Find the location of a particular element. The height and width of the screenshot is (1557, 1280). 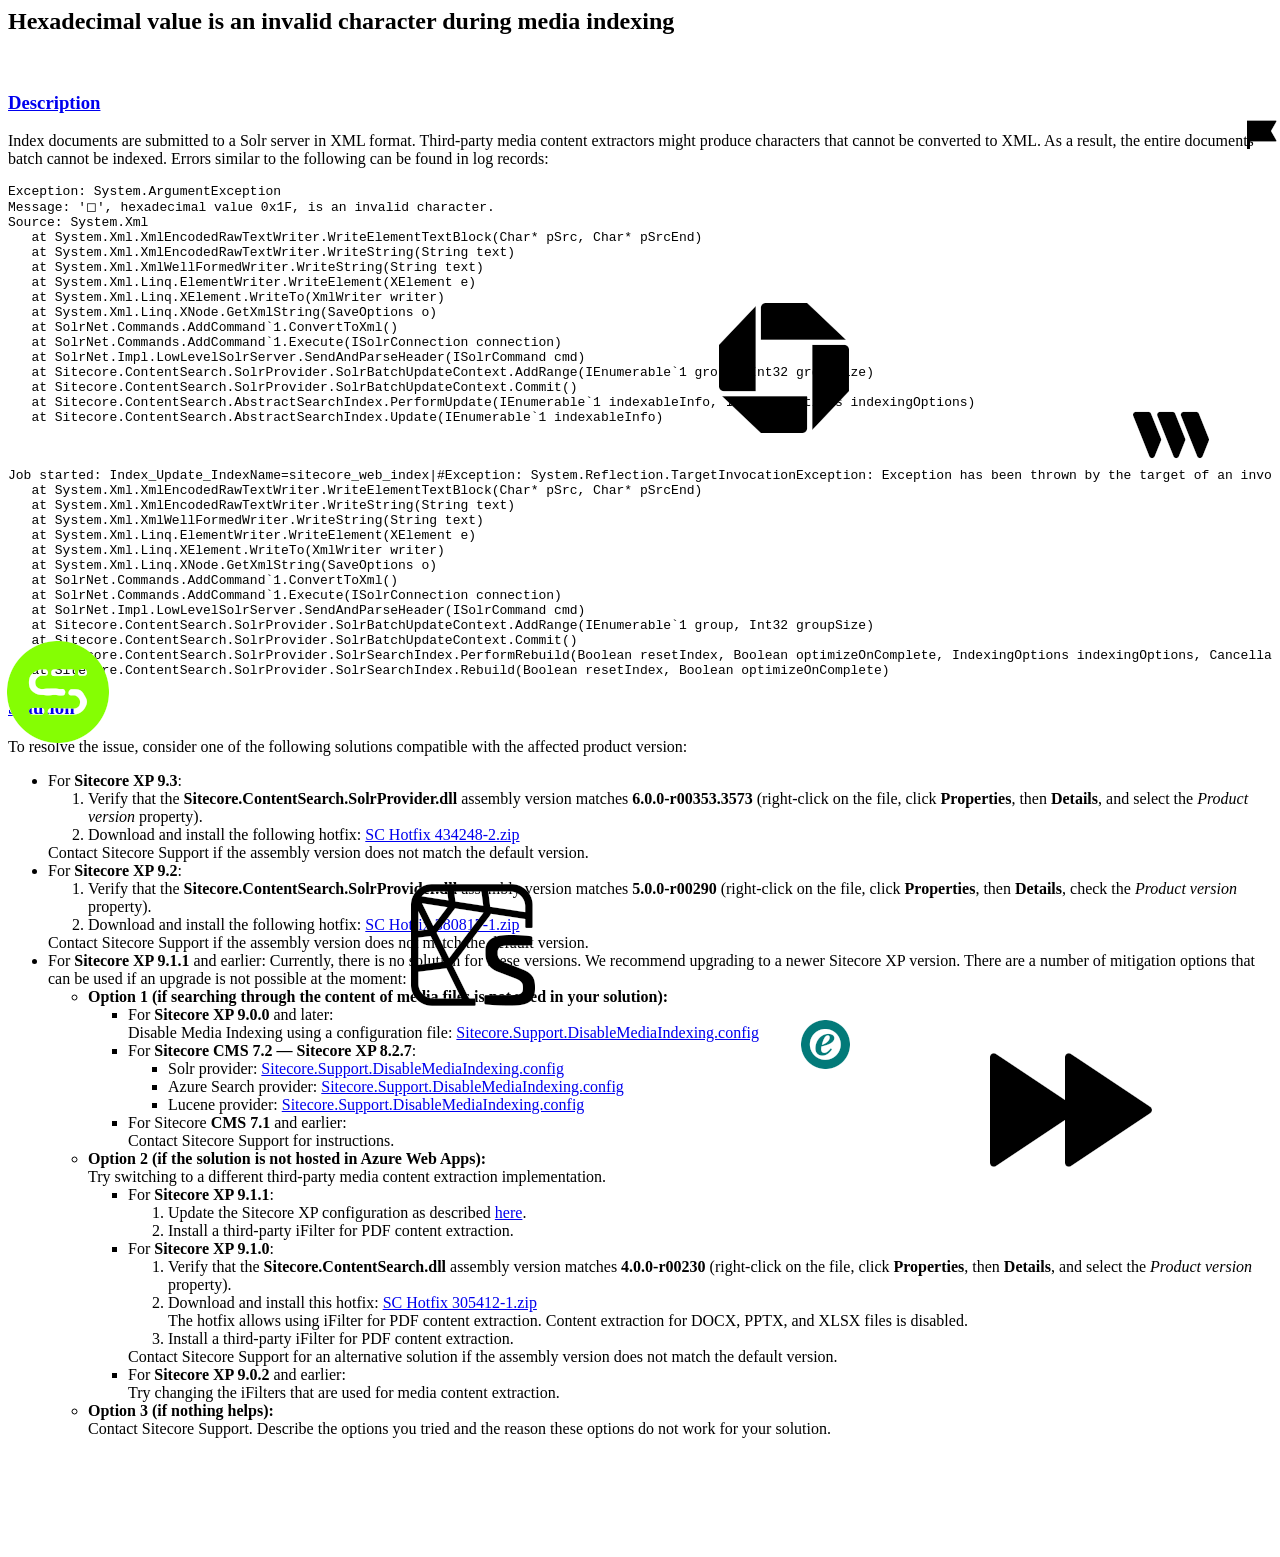

trusted shops certification badge indicating verified seller status is located at coordinates (825, 1044).